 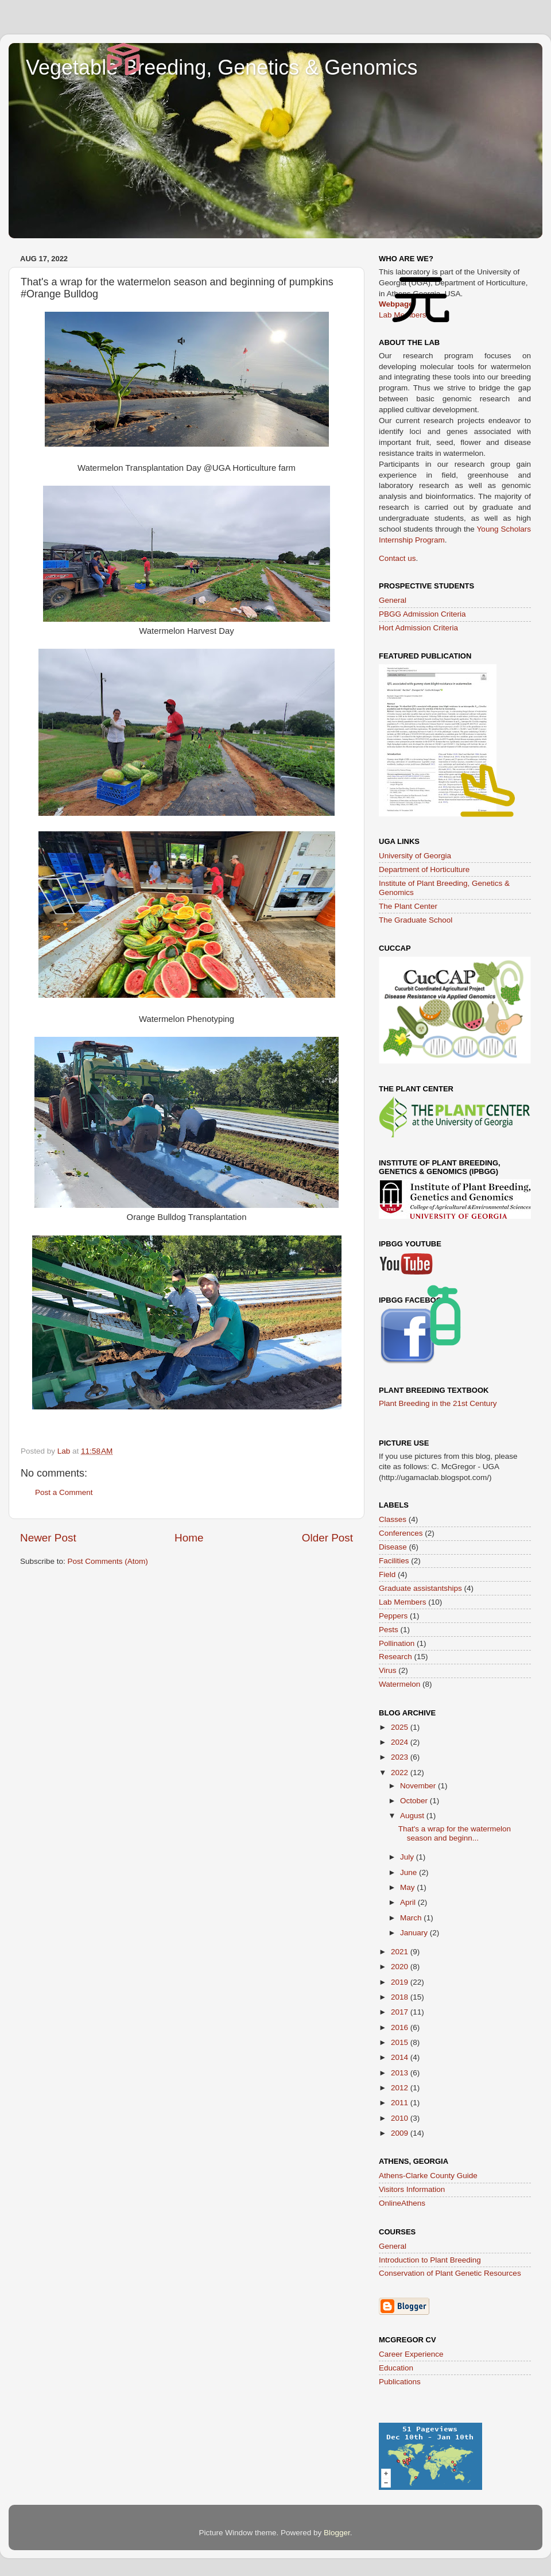 What do you see at coordinates (421, 301) in the screenshot?
I see `view prices in chinese yuan` at bounding box center [421, 301].